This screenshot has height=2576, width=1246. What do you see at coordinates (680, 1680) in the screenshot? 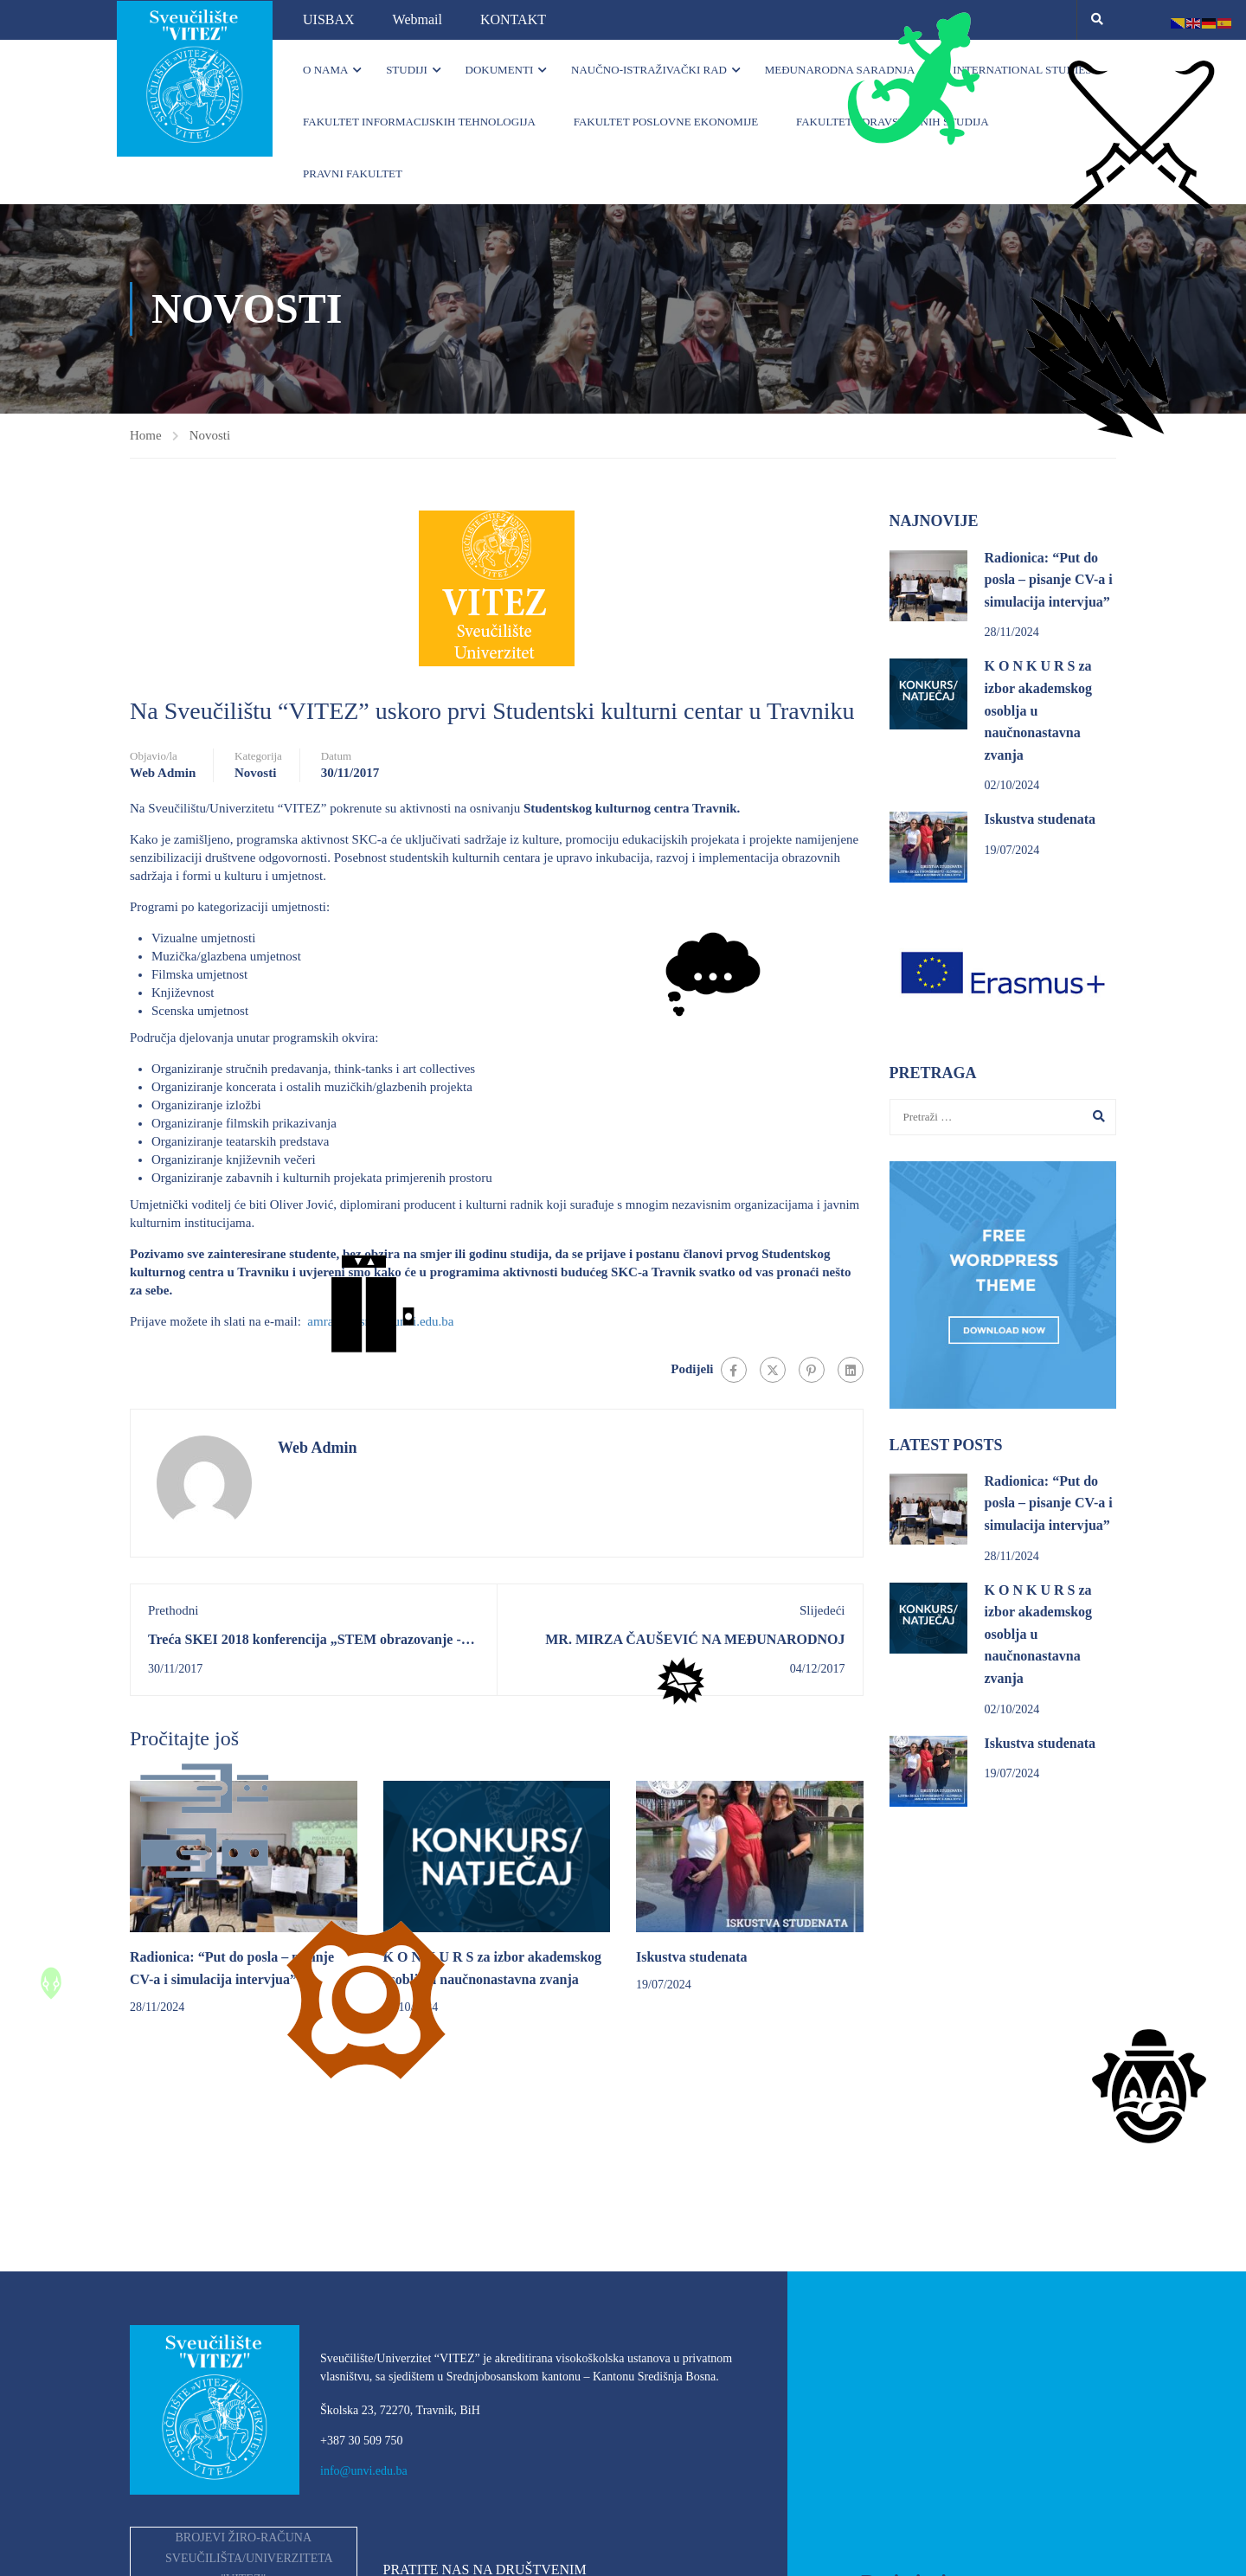
I see `indicates a malicious or dangerous email/message` at bounding box center [680, 1680].